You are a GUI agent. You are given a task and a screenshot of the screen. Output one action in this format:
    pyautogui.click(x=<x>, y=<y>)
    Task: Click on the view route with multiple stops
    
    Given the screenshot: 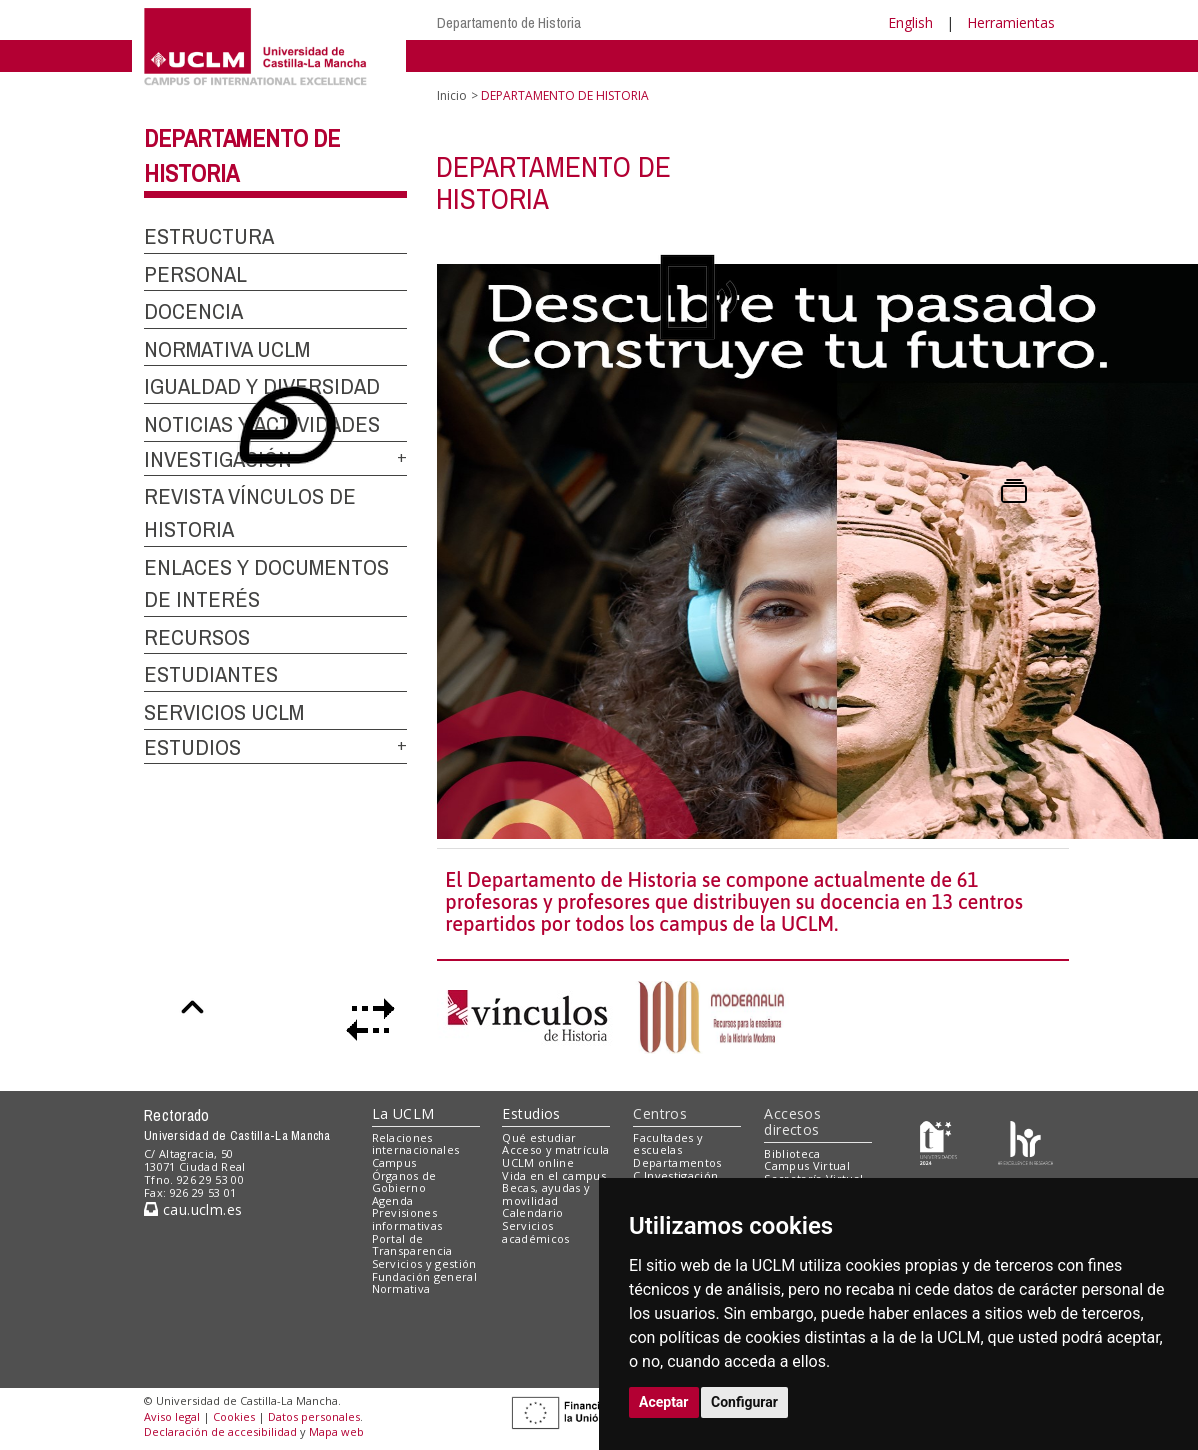 What is the action you would take?
    pyautogui.click(x=370, y=1019)
    